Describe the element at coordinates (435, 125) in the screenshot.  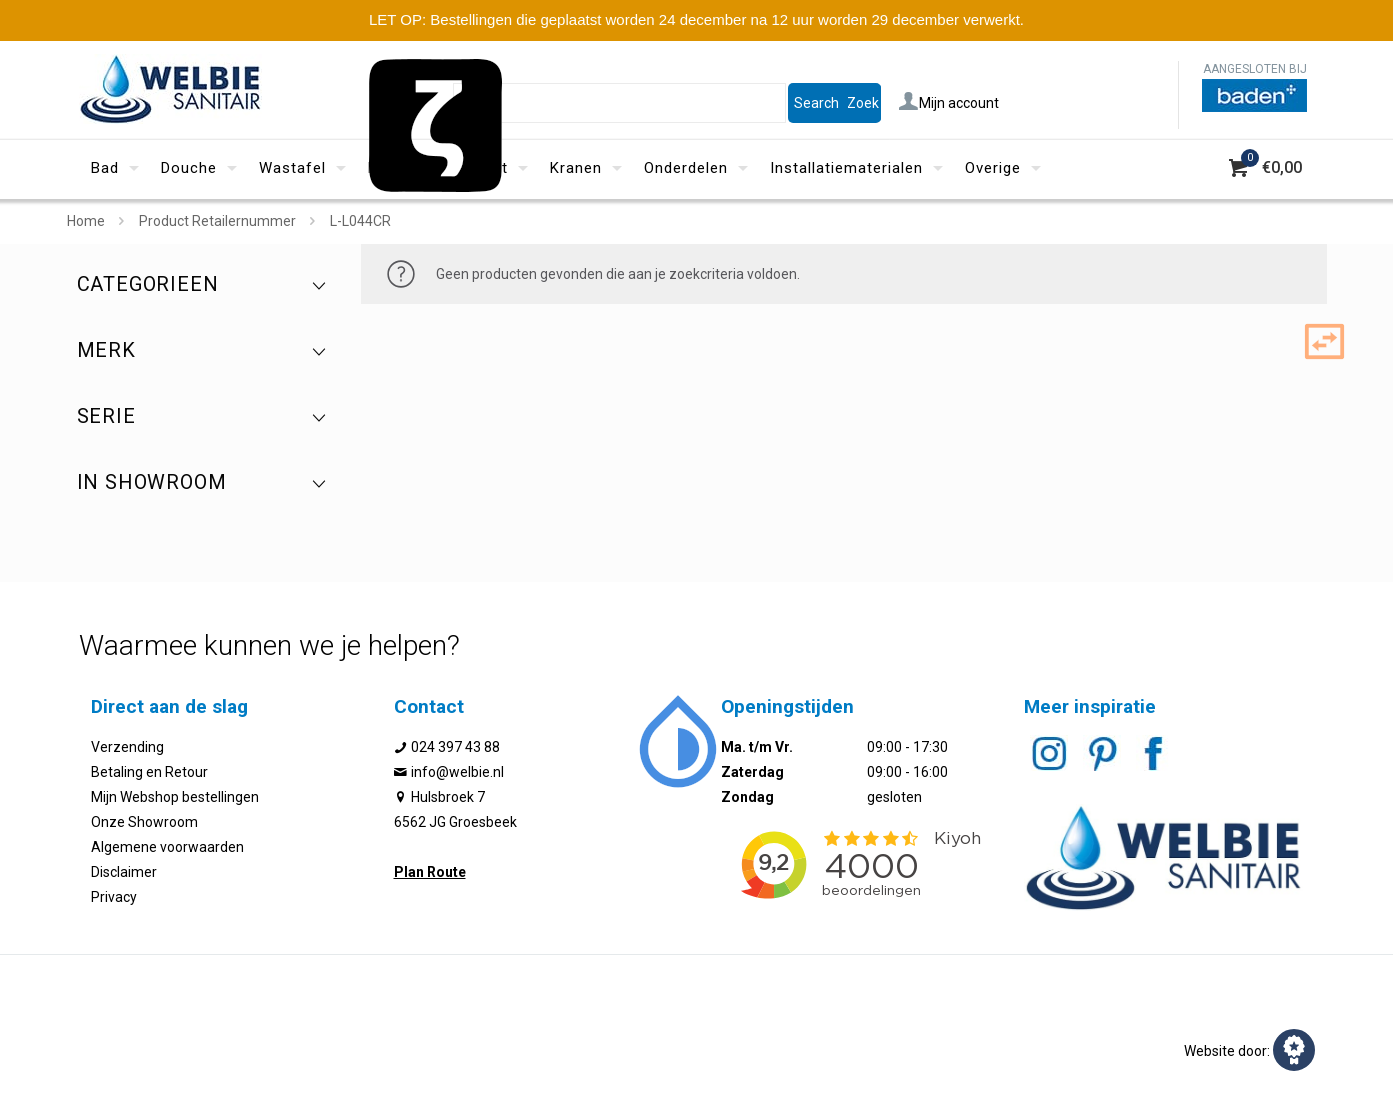
I see `open zettlr markdown editor` at that location.